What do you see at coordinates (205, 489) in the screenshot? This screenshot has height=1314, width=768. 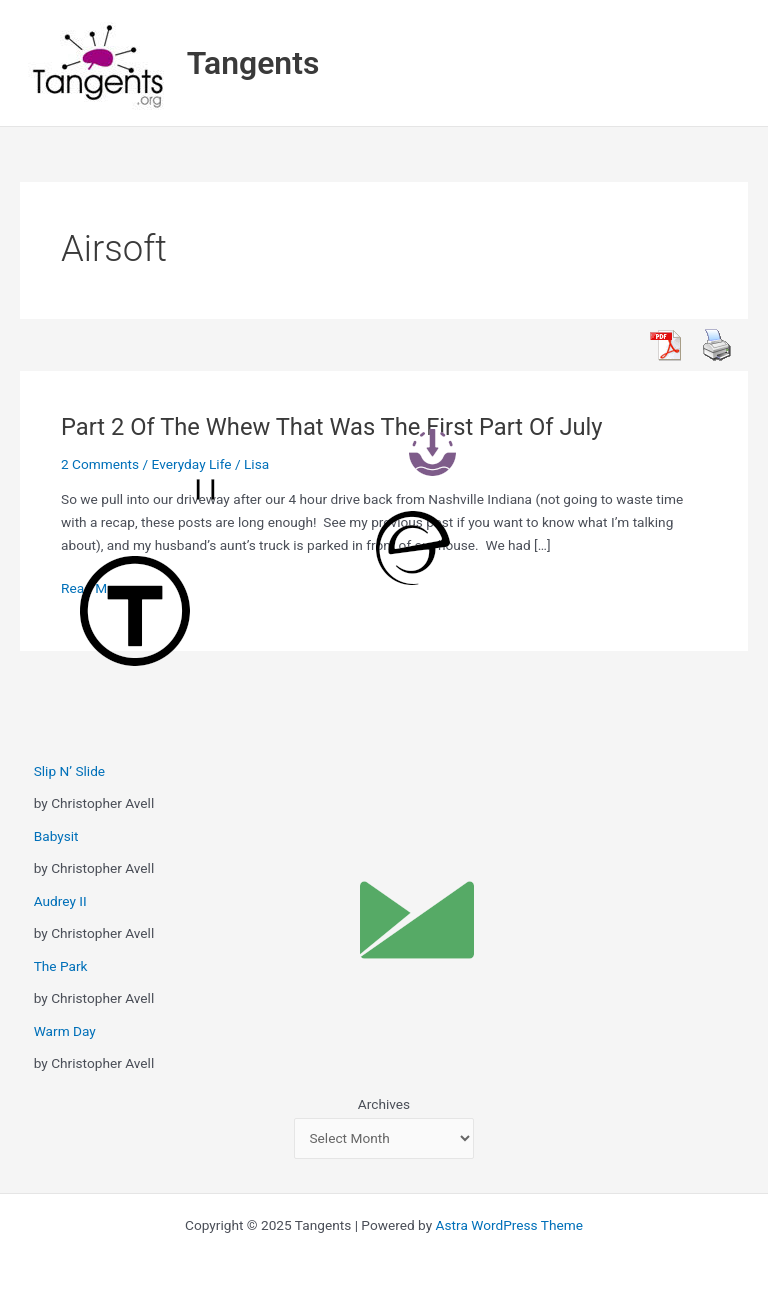 I see `pause media playback` at bounding box center [205, 489].